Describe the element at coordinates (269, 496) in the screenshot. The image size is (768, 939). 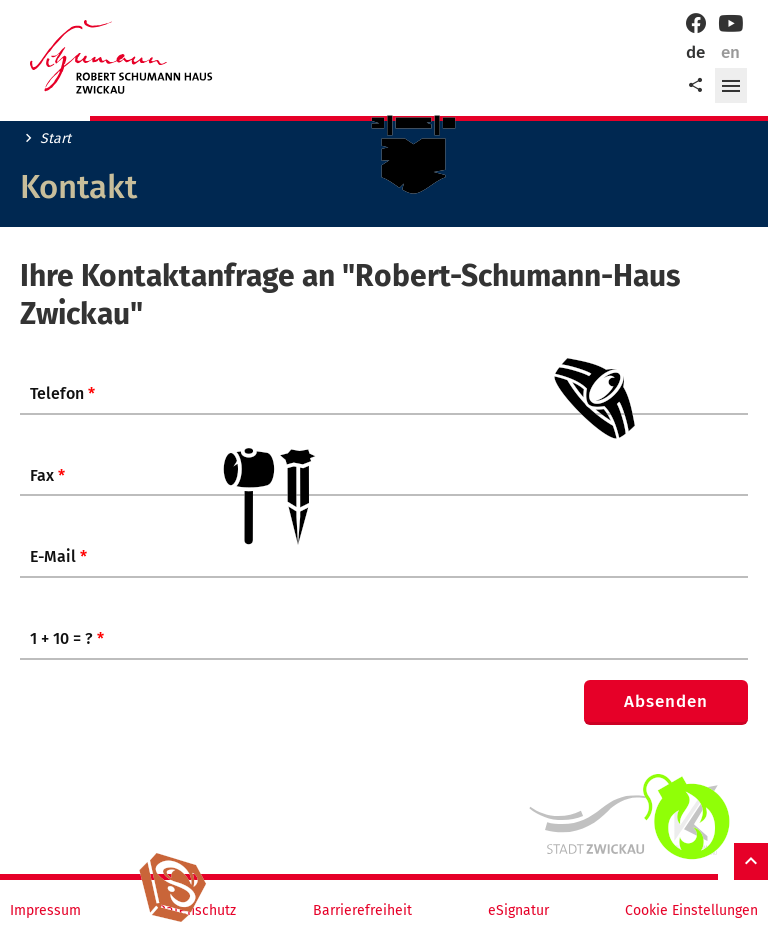
I see `craft or equip stake and hammer weapons` at that location.